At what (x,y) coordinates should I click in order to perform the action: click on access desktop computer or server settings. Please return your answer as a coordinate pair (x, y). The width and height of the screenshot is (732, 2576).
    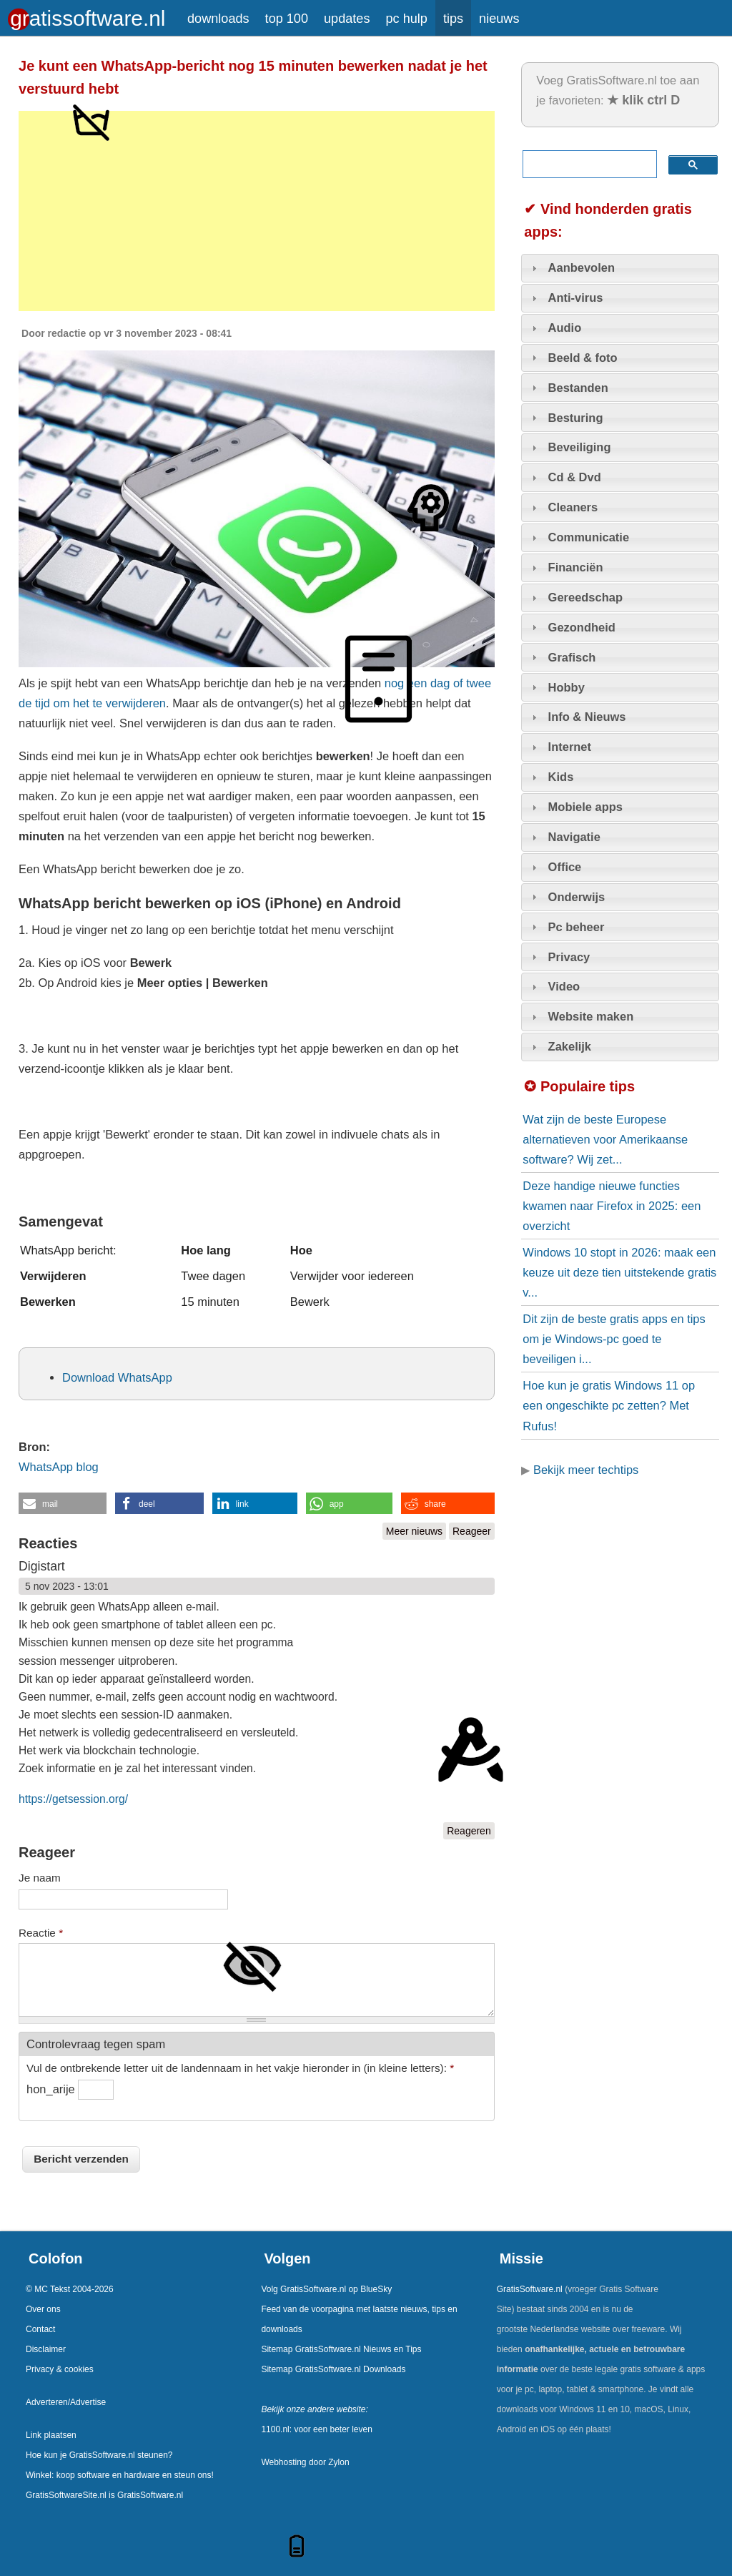
    Looking at the image, I should click on (378, 679).